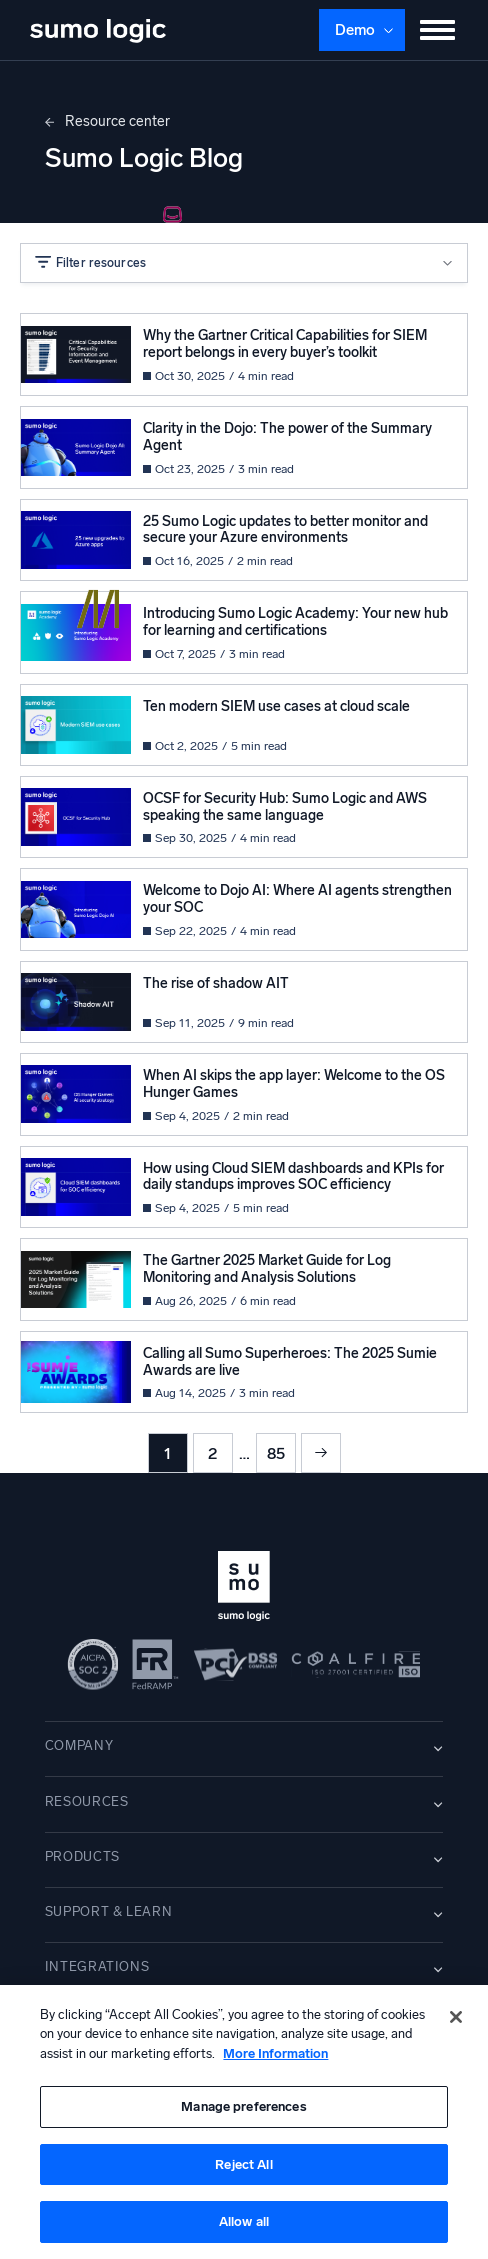  What do you see at coordinates (172, 214) in the screenshot?
I see `open the Salla e-commerce platform` at bounding box center [172, 214].